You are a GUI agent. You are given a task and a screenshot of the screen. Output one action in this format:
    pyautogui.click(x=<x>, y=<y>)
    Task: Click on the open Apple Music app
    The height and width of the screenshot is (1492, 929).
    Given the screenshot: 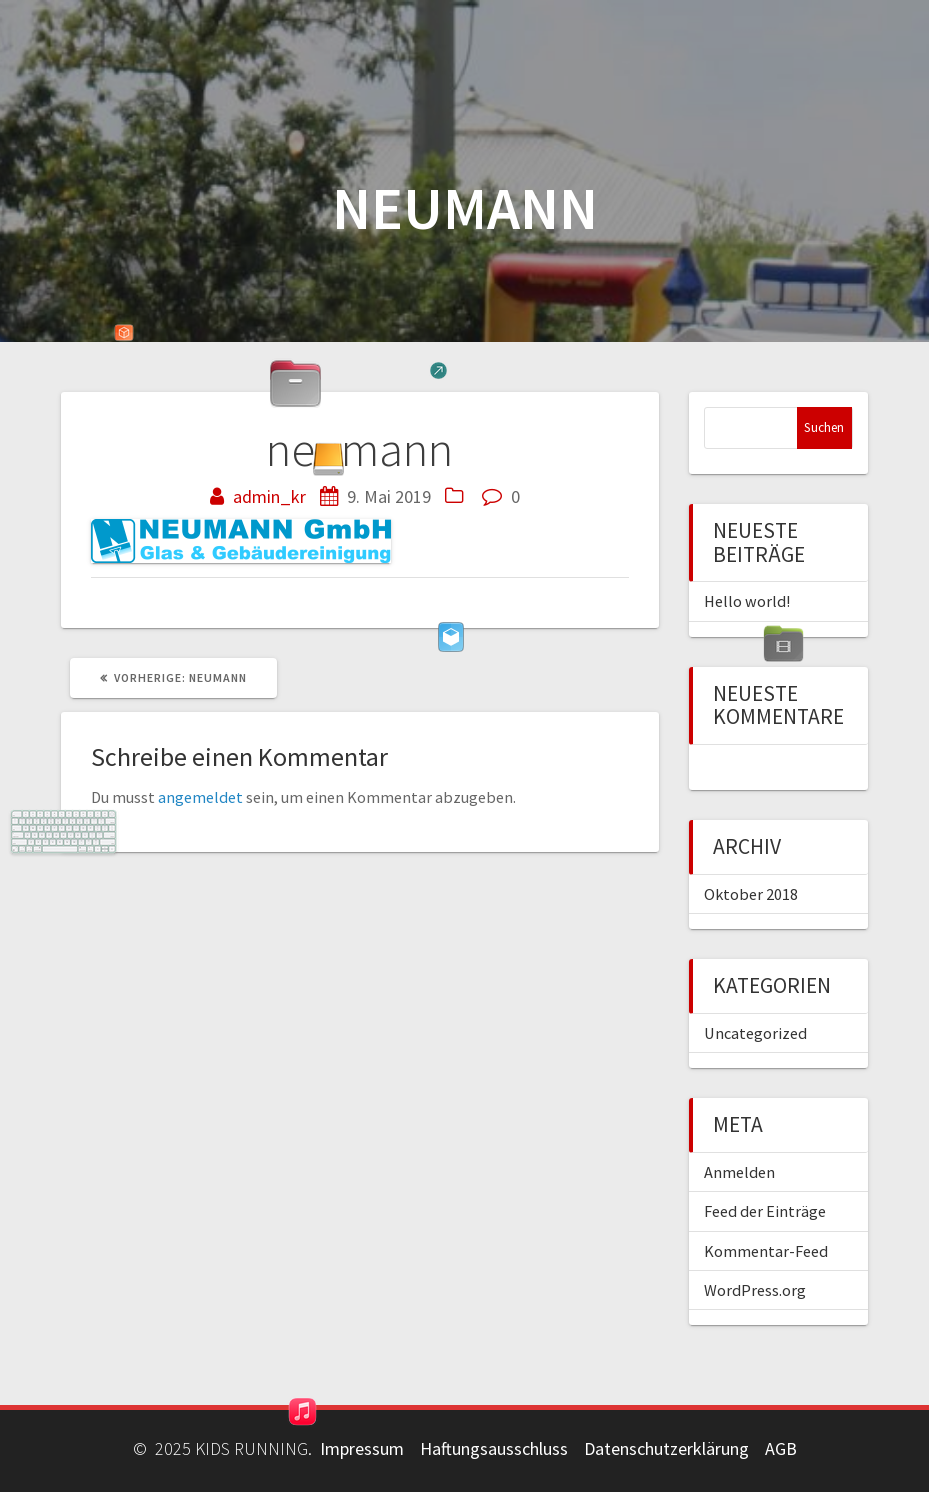 What is the action you would take?
    pyautogui.click(x=302, y=1411)
    